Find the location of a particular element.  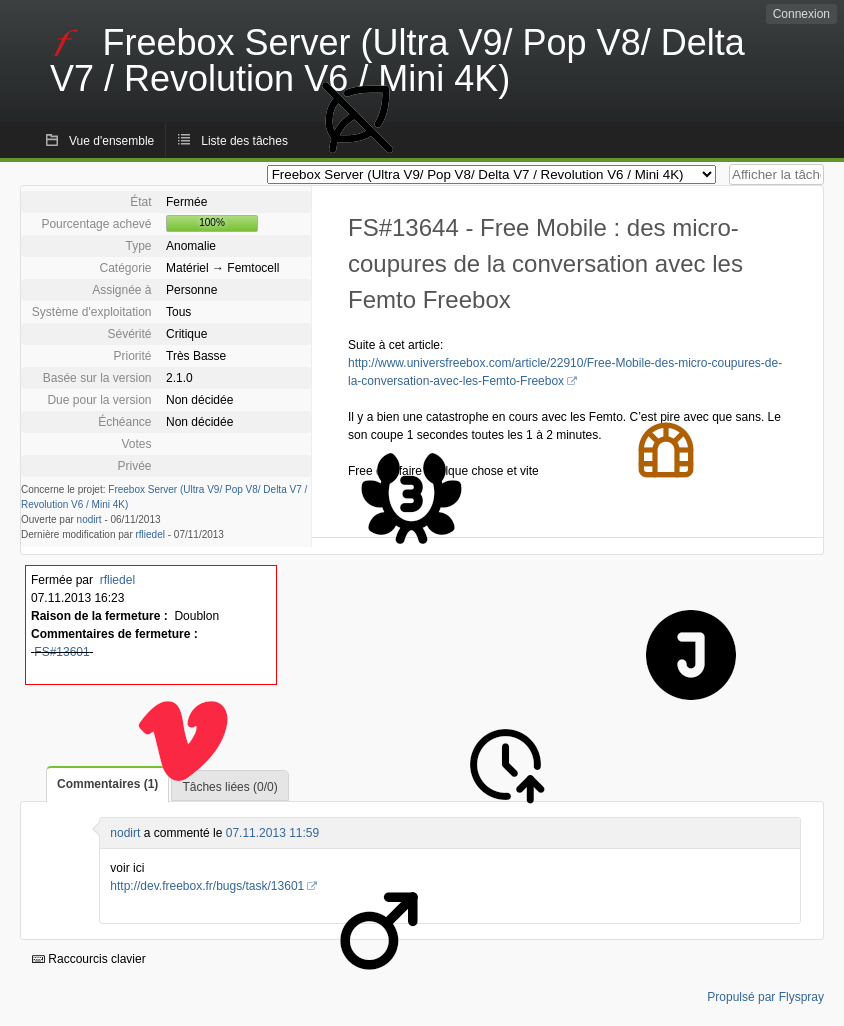

indicates third place ranking or bronze medal status is located at coordinates (411, 498).